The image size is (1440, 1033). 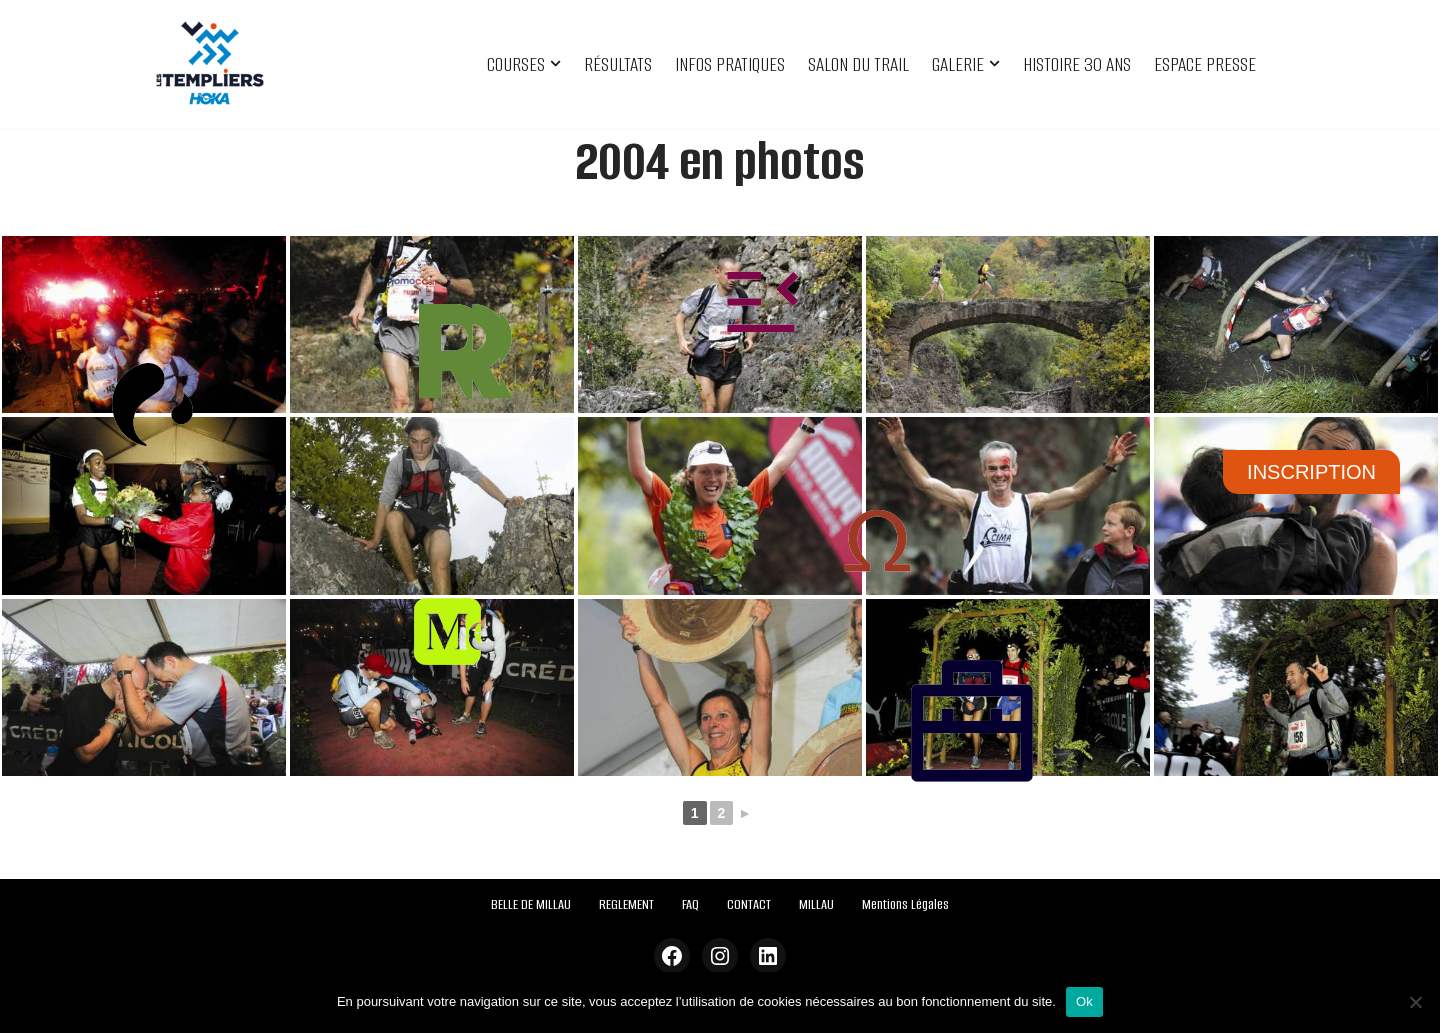 I want to click on taichi programming language logo, so click(x=152, y=404).